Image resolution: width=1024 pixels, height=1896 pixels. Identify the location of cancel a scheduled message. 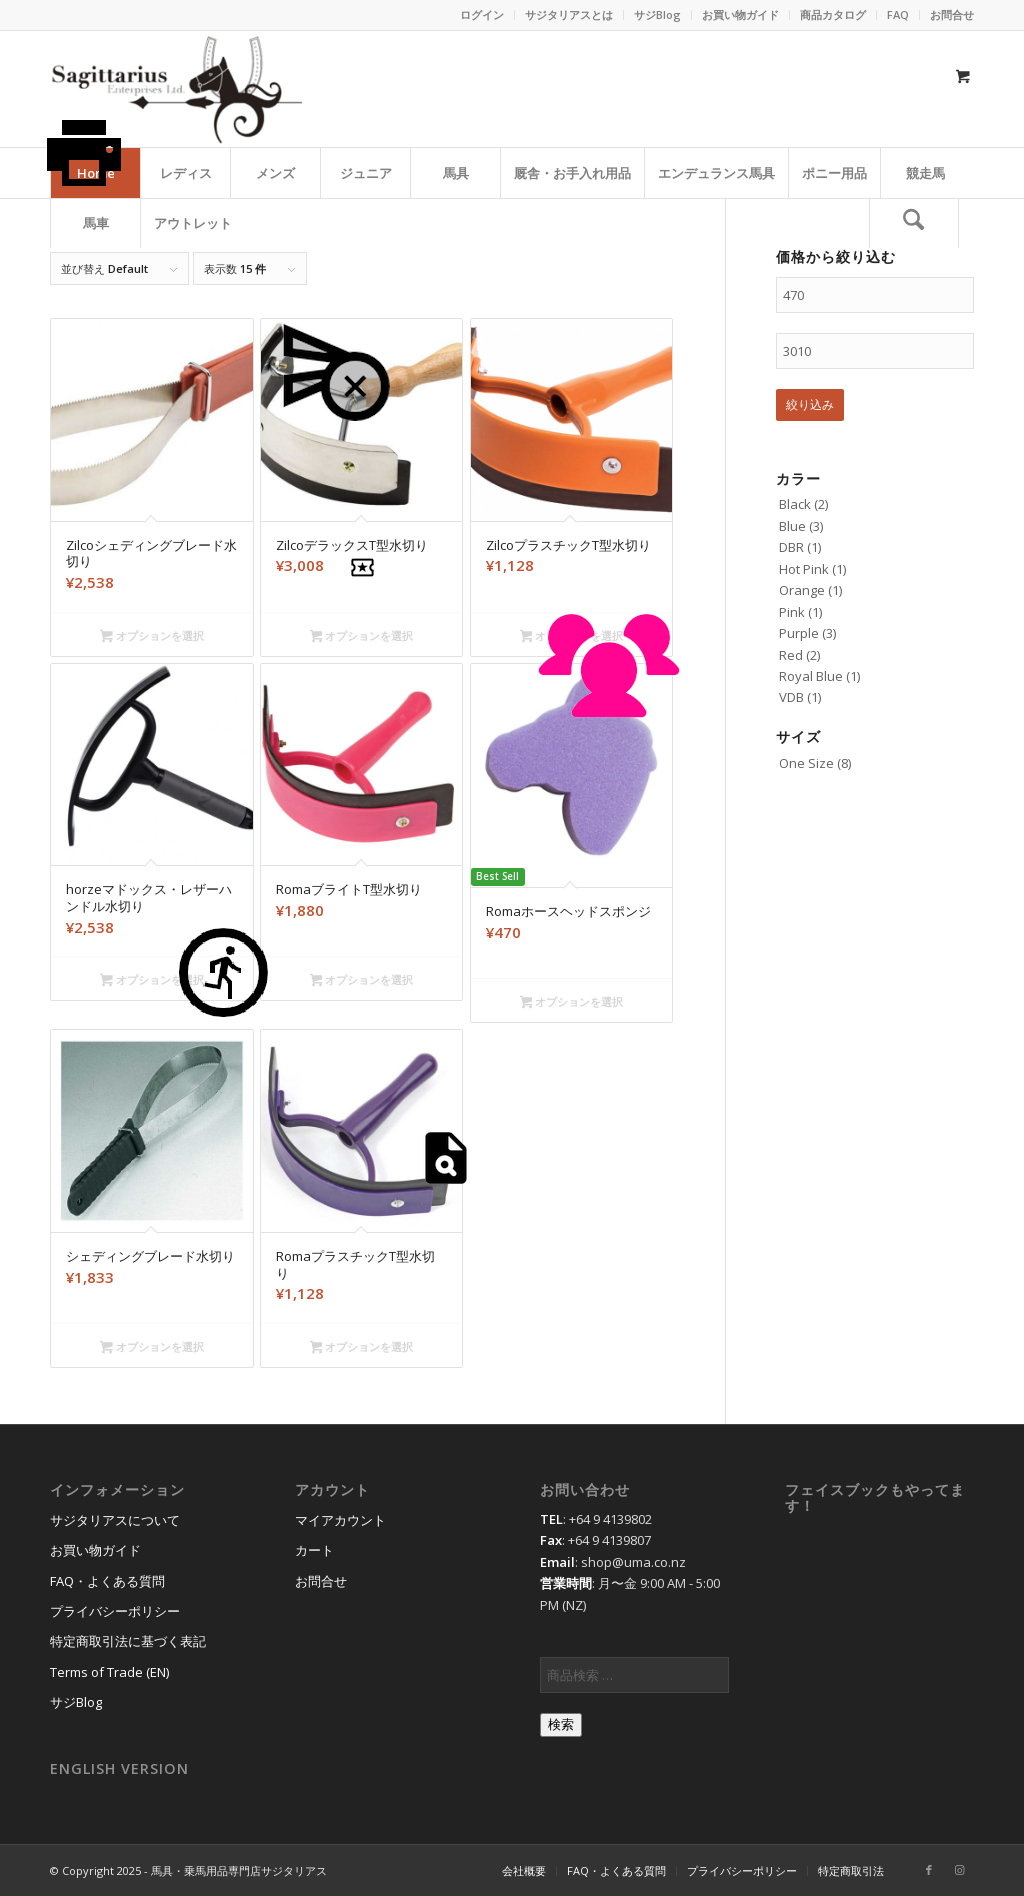
(334, 365).